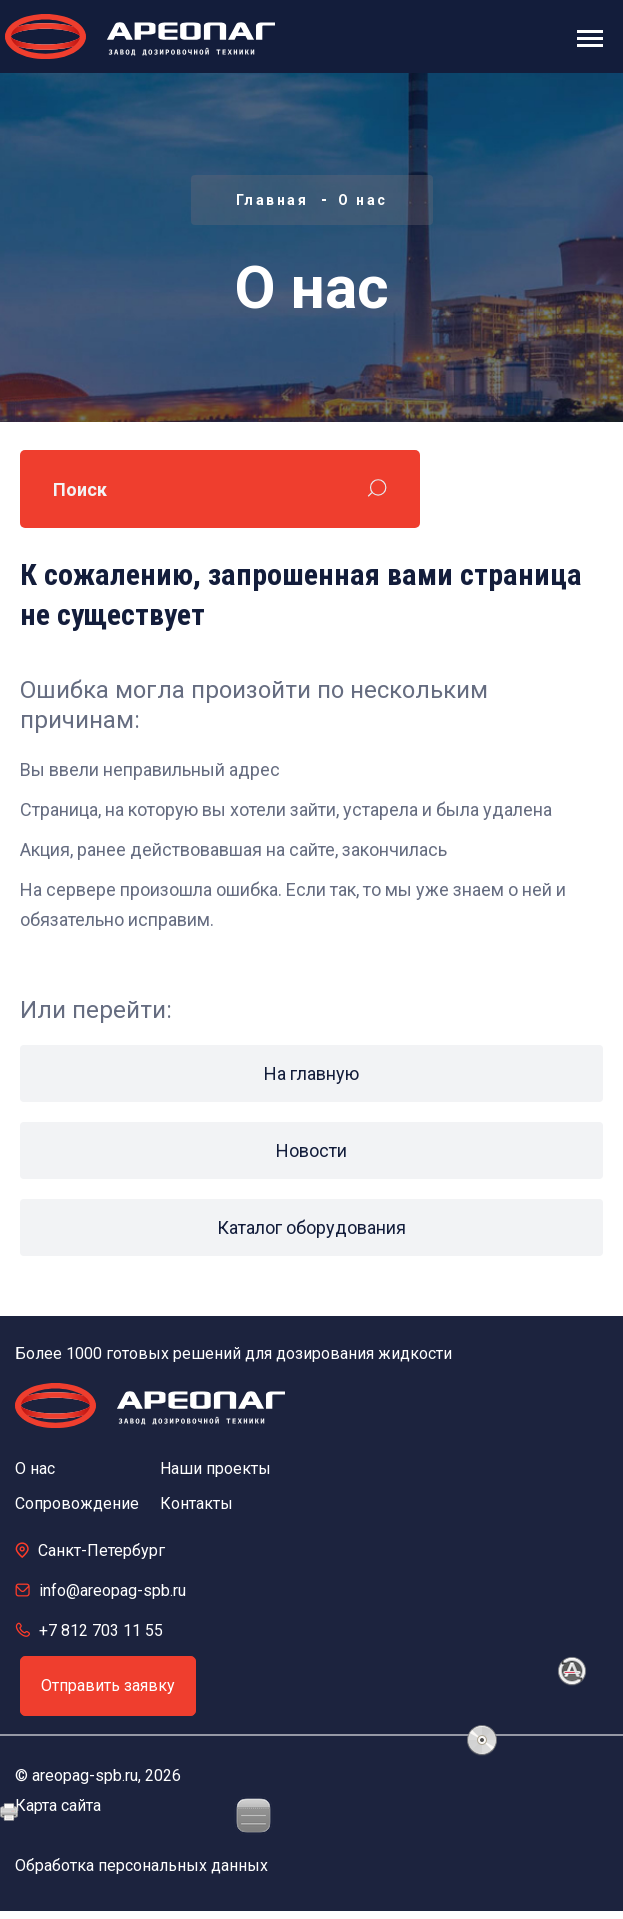 The image size is (623, 1919). Describe the element at coordinates (482, 1740) in the screenshot. I see `access DVD or optical disc drive` at that location.